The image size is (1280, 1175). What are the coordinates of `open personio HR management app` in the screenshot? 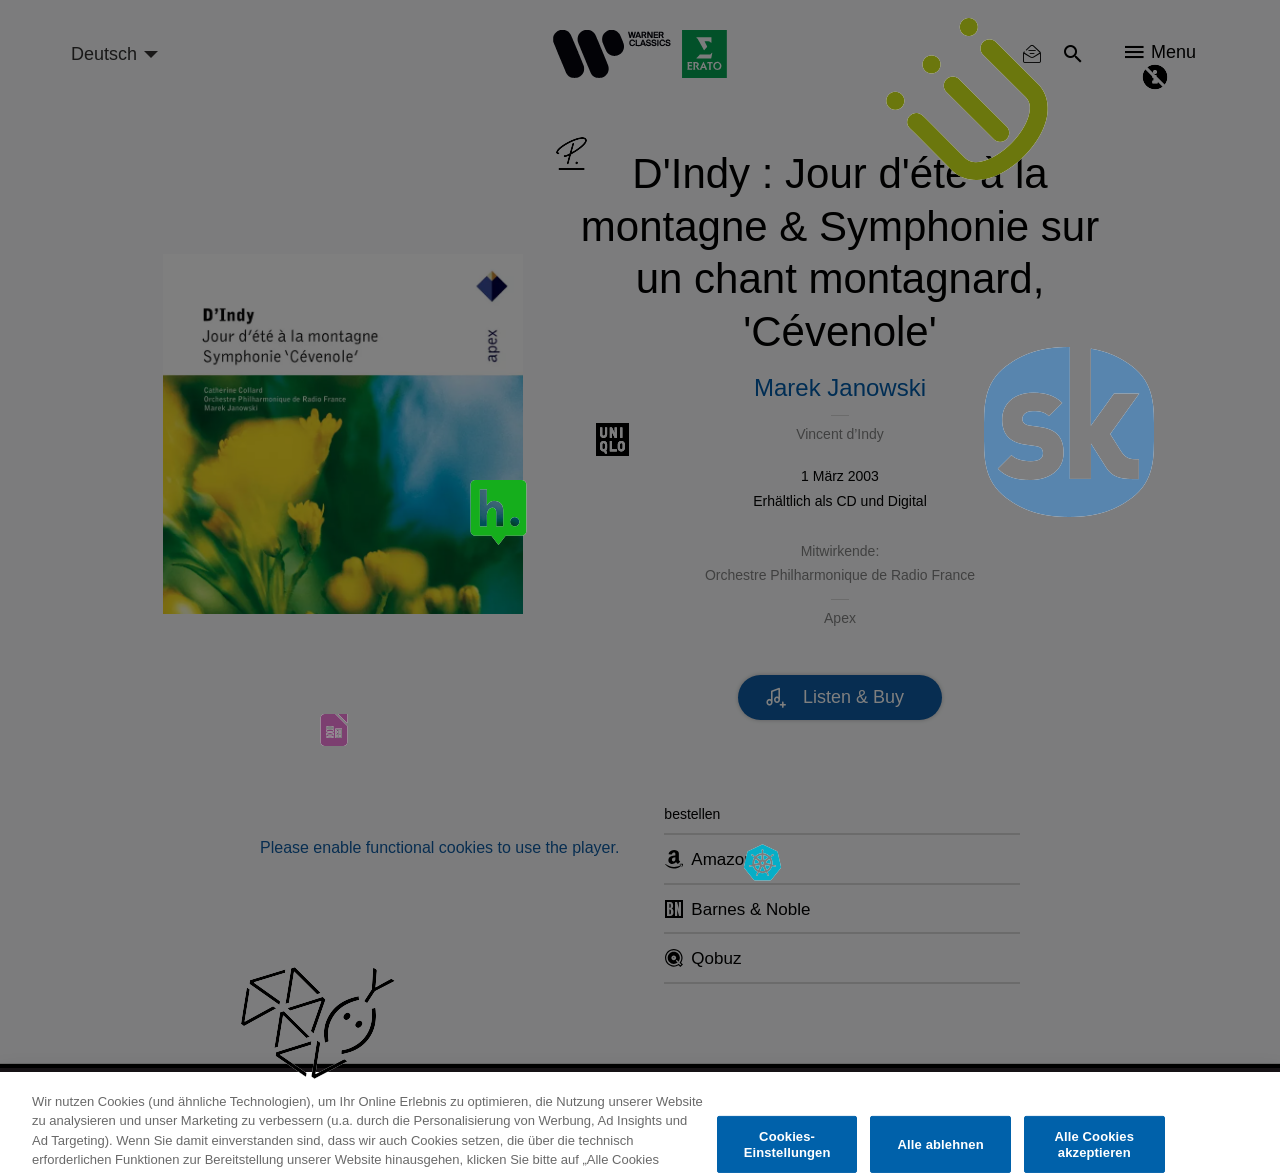 It's located at (571, 153).